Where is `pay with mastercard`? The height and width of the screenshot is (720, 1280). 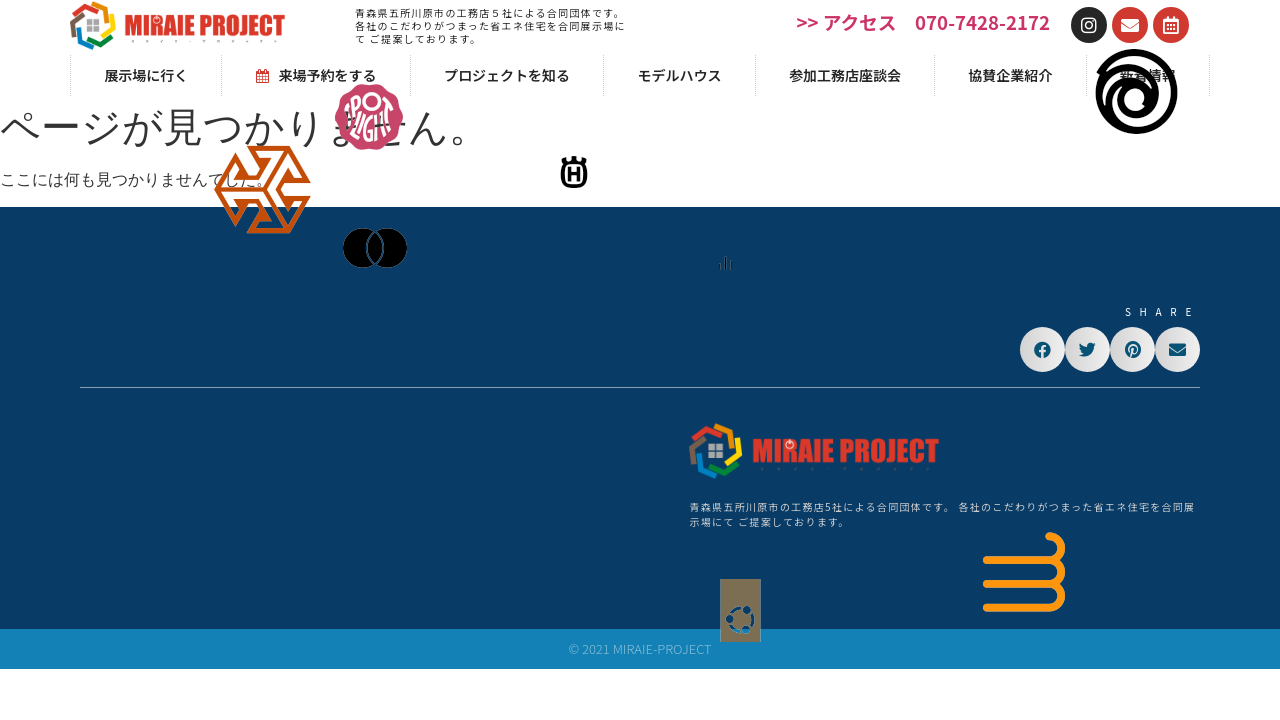 pay with mastercard is located at coordinates (375, 248).